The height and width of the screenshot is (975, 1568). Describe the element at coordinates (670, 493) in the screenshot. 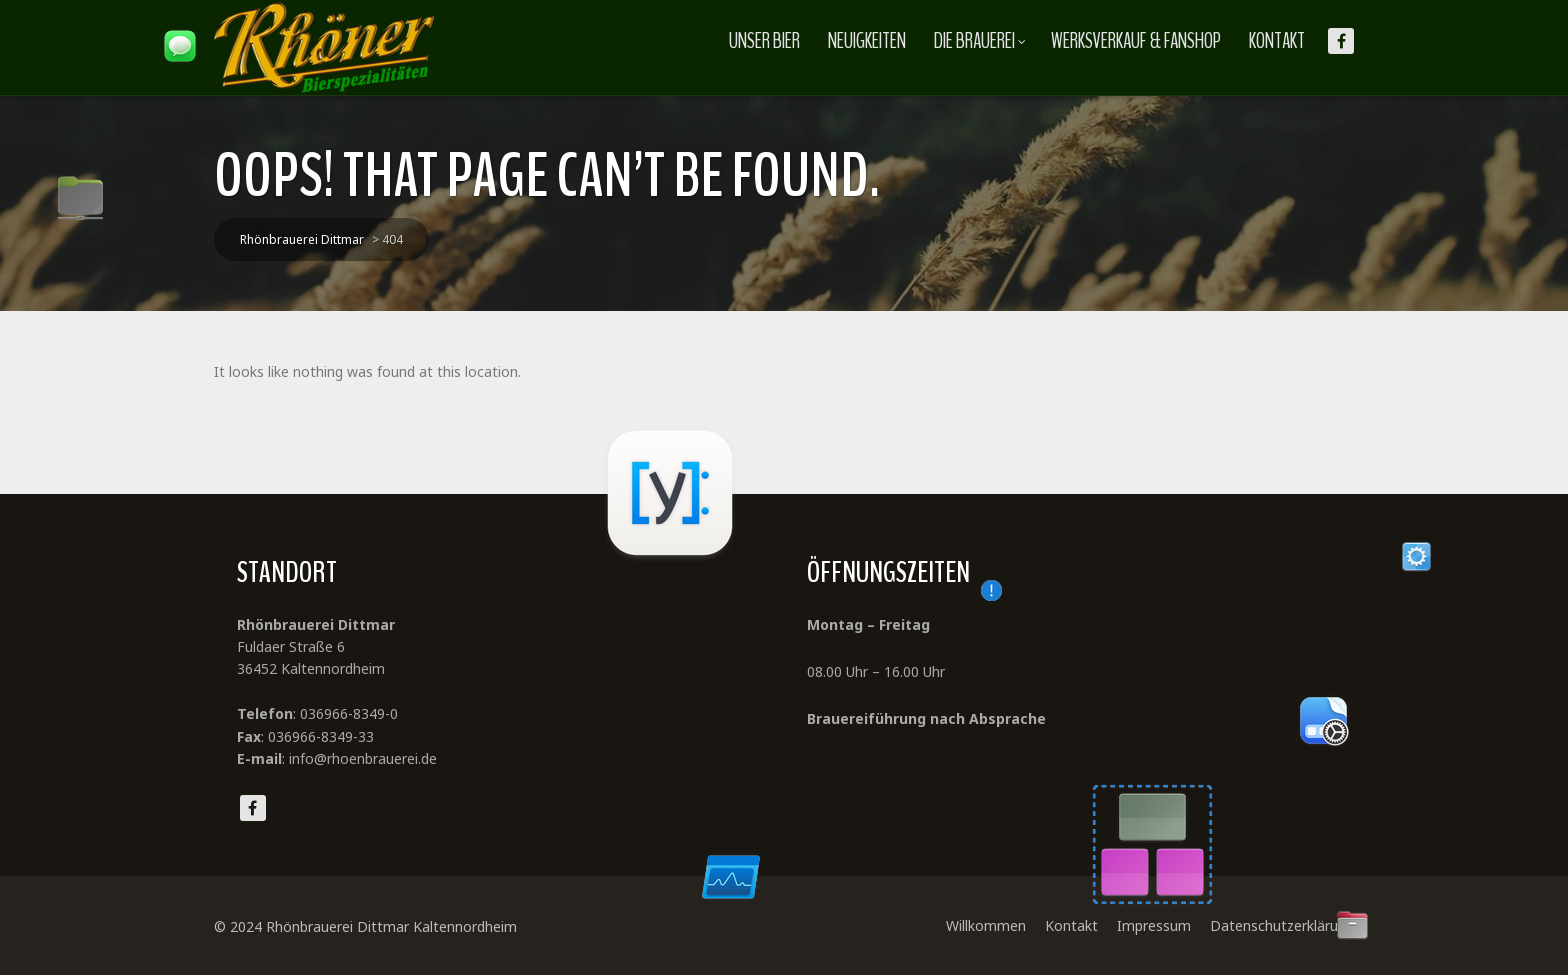

I see `open jupyter notebook for interactive python coding` at that location.